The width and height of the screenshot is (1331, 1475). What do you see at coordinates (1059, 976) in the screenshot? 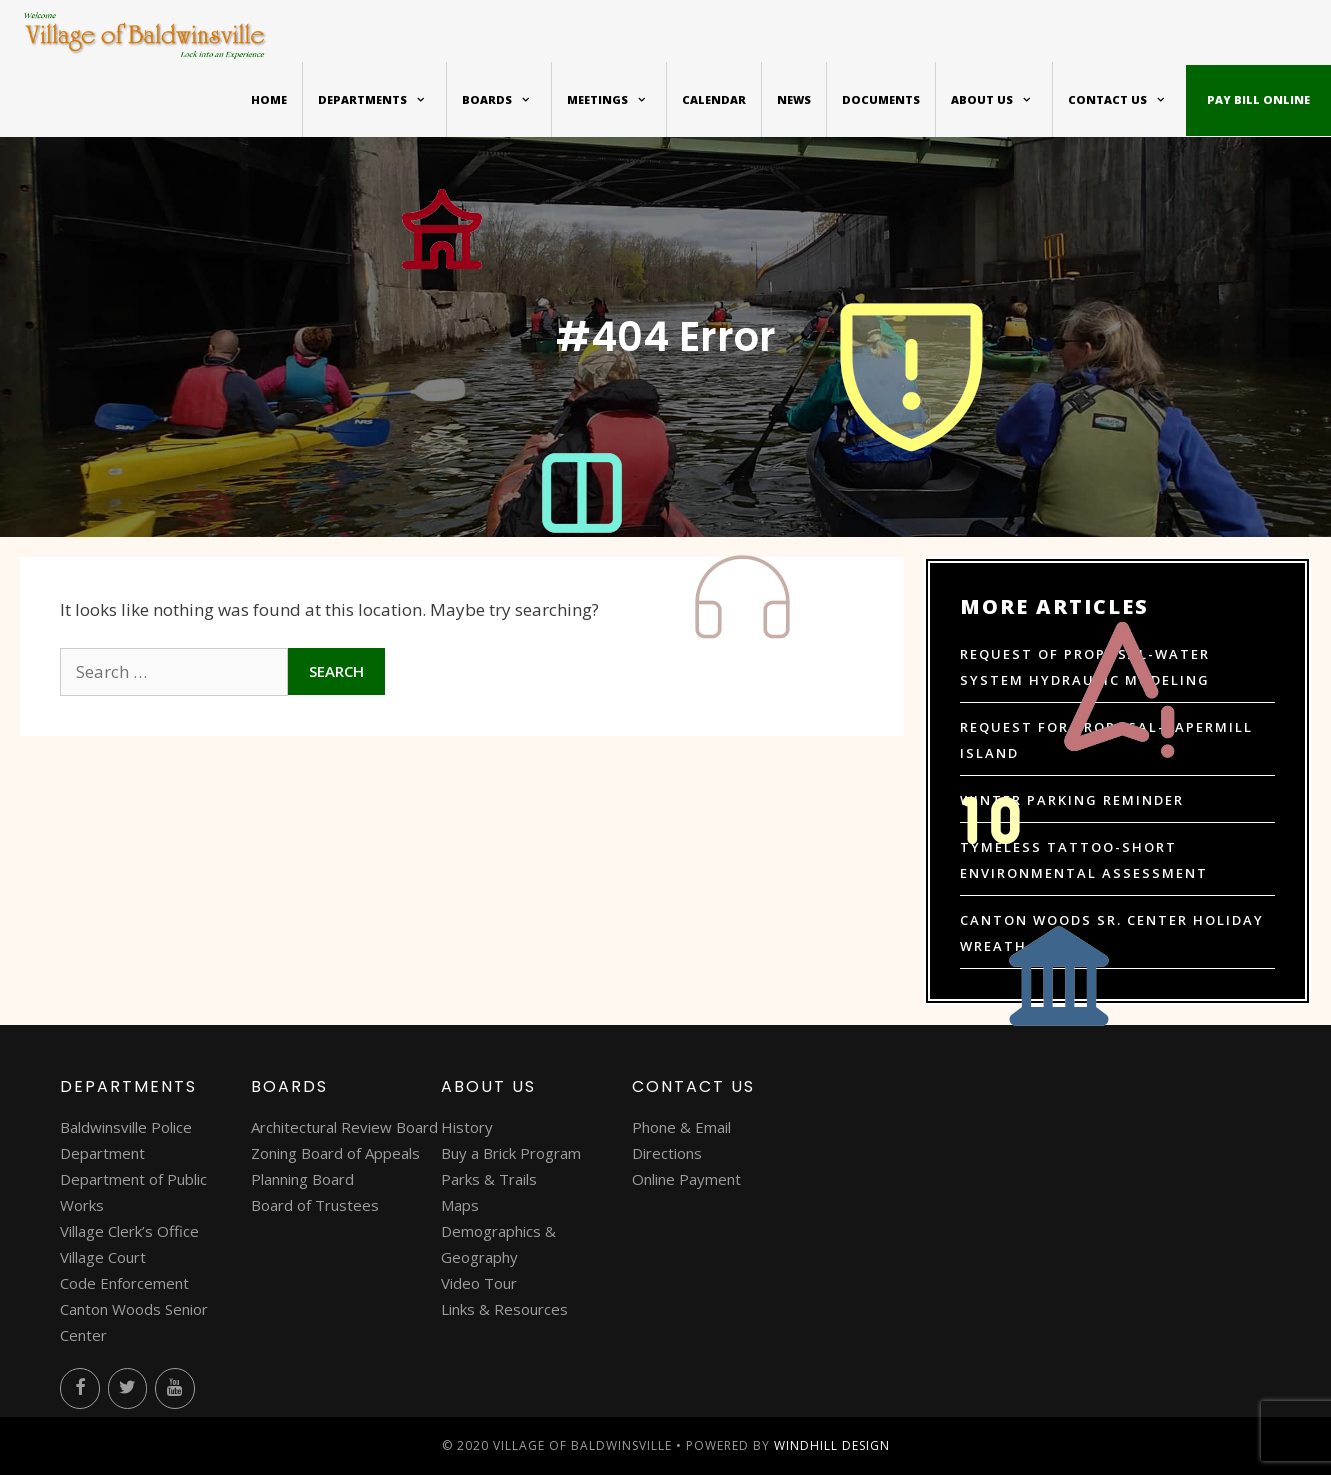
I see `view nearby landmarks or points of interest` at bounding box center [1059, 976].